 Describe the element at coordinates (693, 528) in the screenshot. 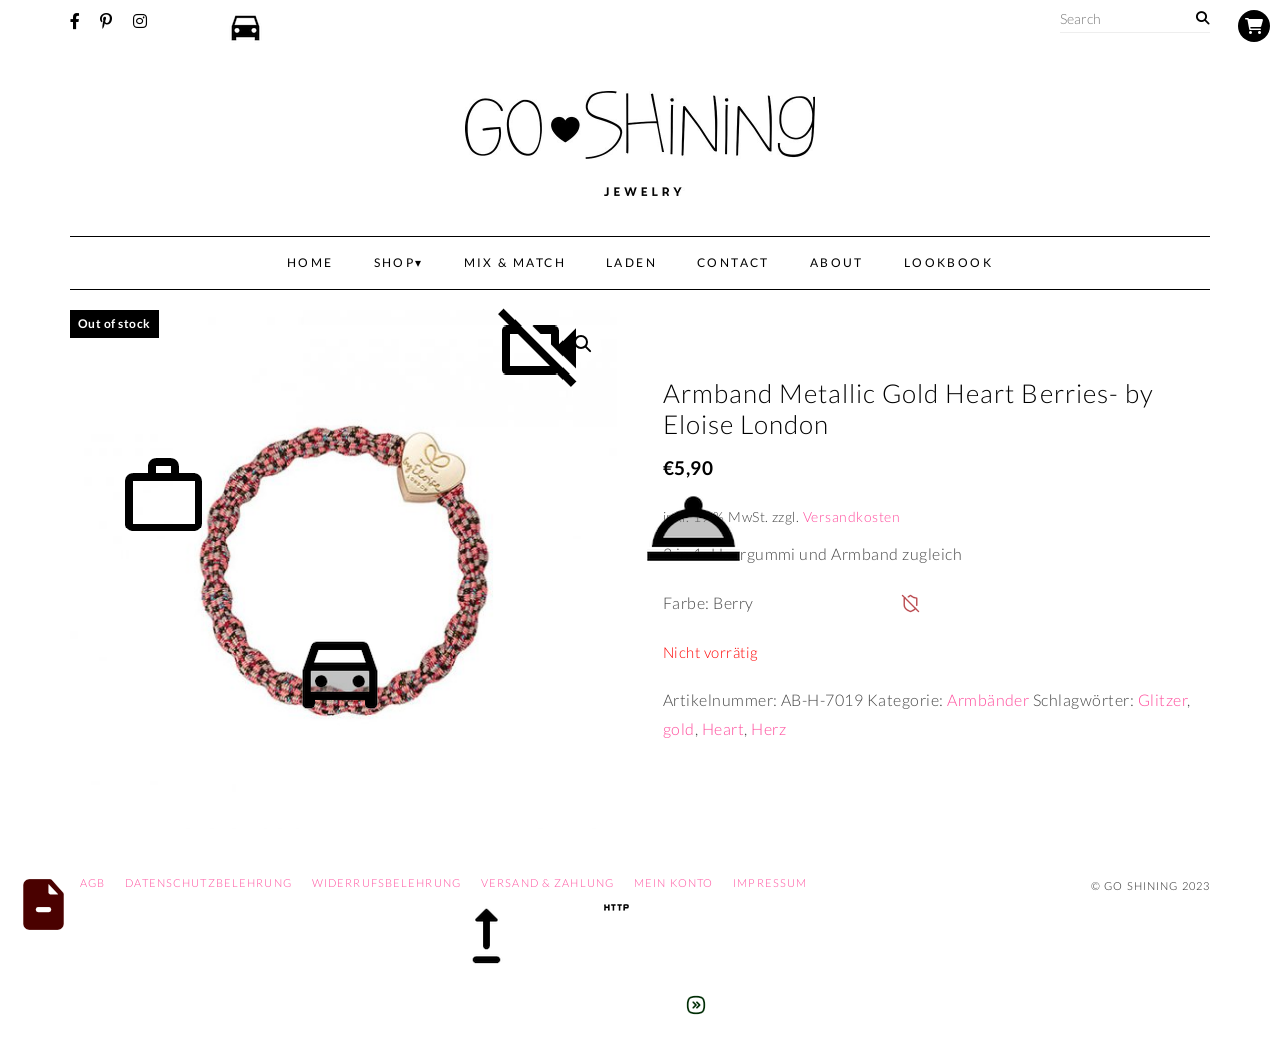

I see `request room service or hotel amenities` at that location.